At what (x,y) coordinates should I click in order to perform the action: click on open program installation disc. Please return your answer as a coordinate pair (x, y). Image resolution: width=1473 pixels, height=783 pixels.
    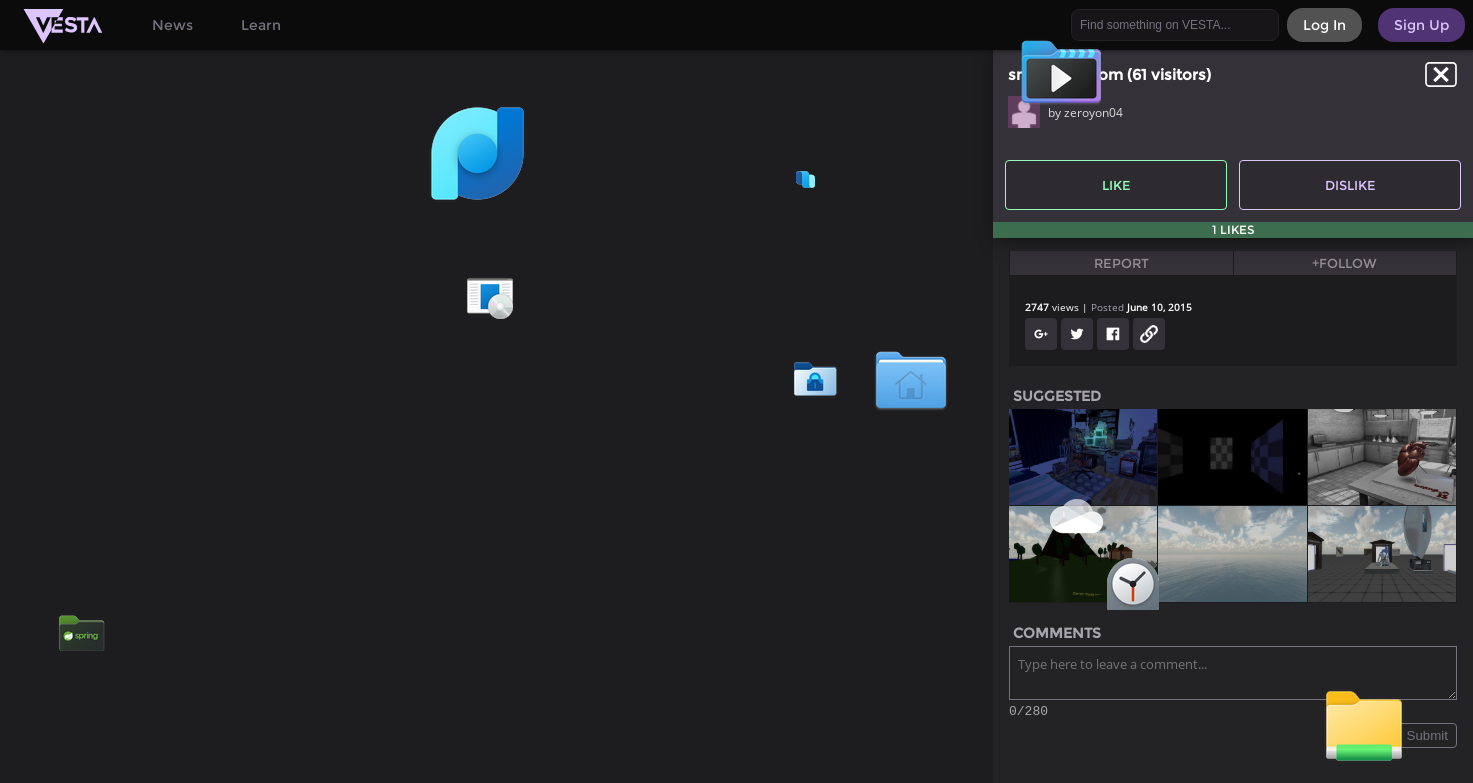
    Looking at the image, I should click on (490, 296).